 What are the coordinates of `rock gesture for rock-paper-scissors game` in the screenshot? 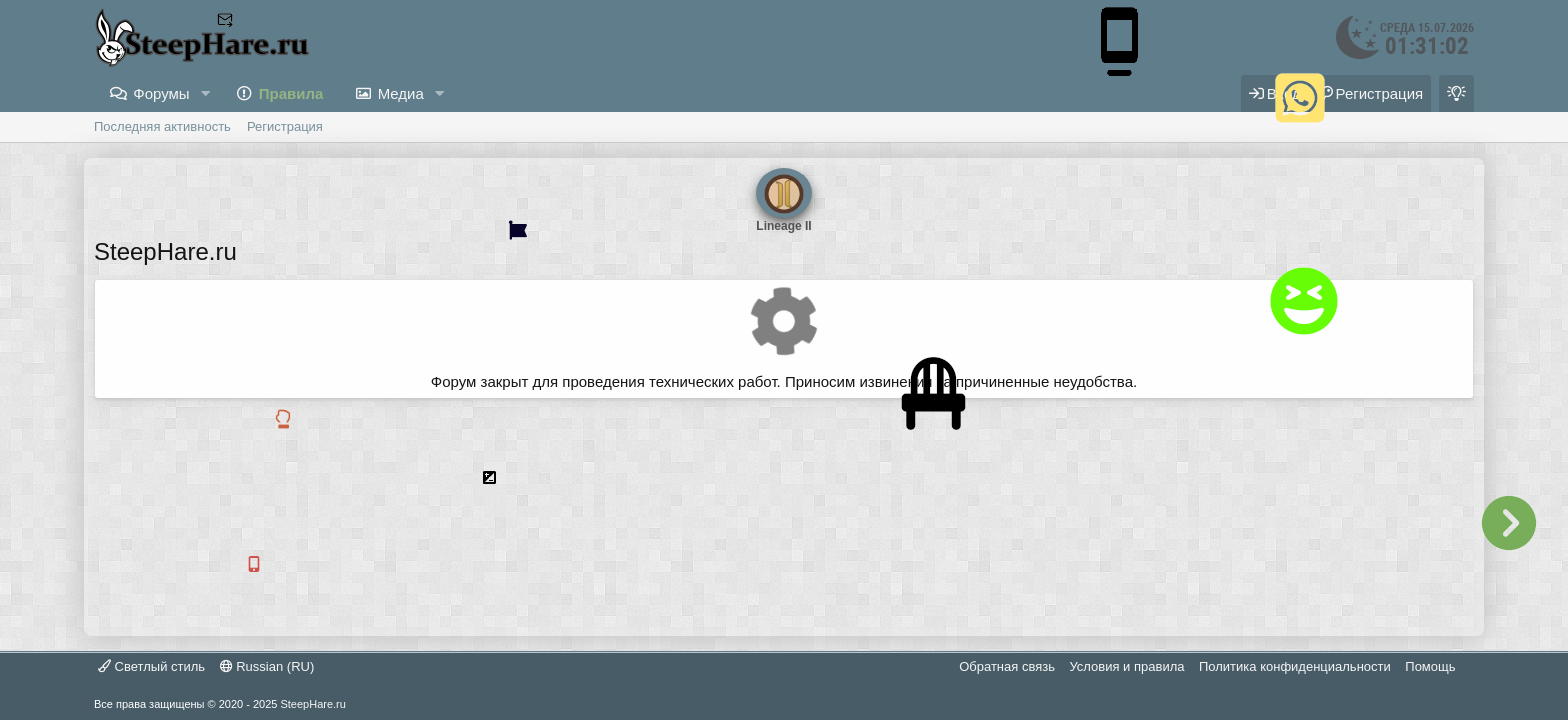 It's located at (283, 419).